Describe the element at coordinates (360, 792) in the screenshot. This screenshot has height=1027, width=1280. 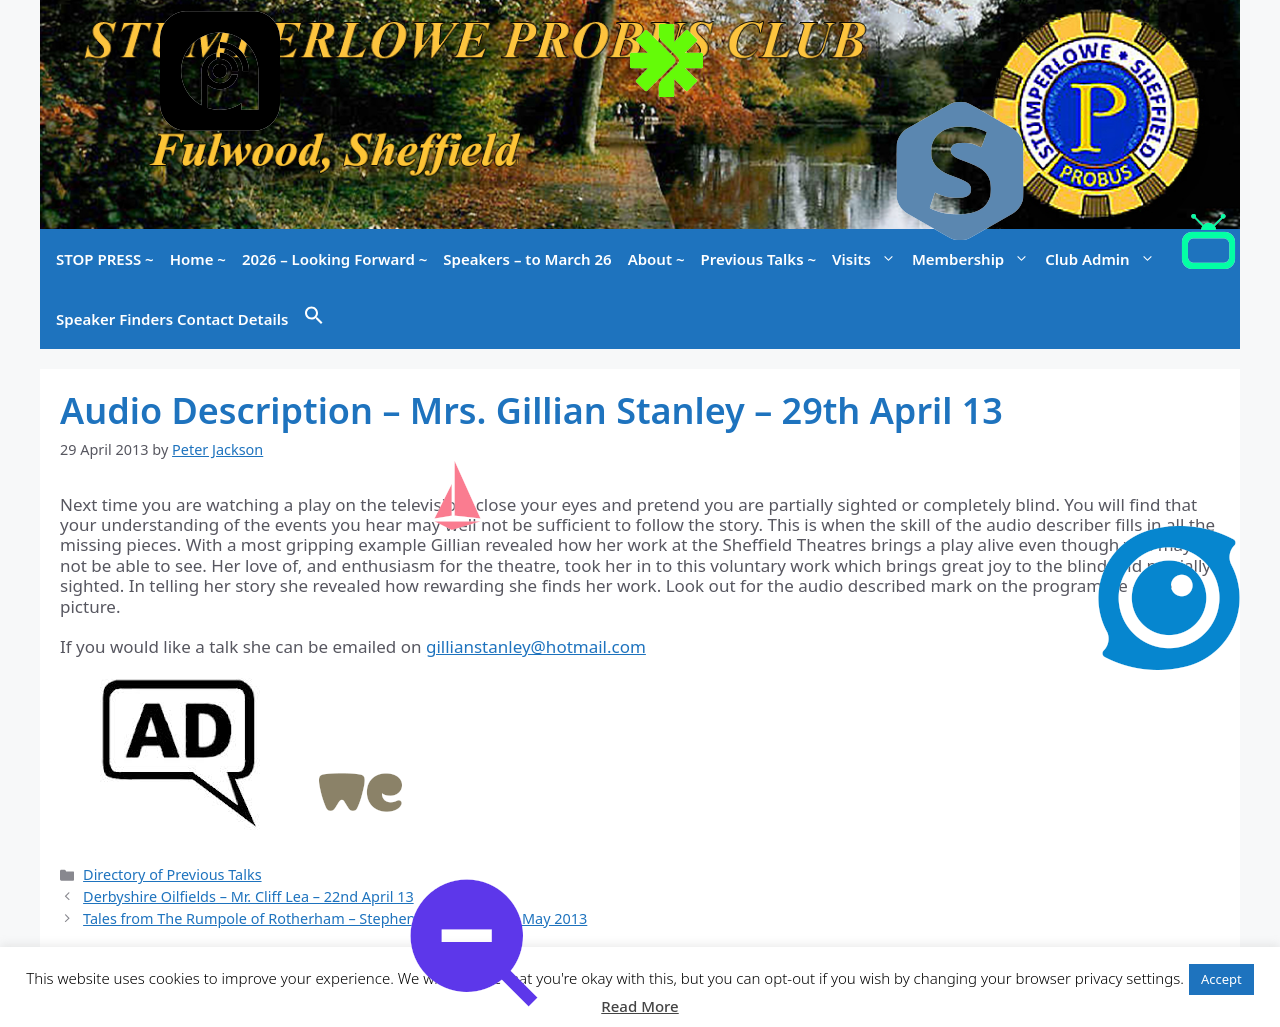
I see `open wetransfer file sharing service` at that location.